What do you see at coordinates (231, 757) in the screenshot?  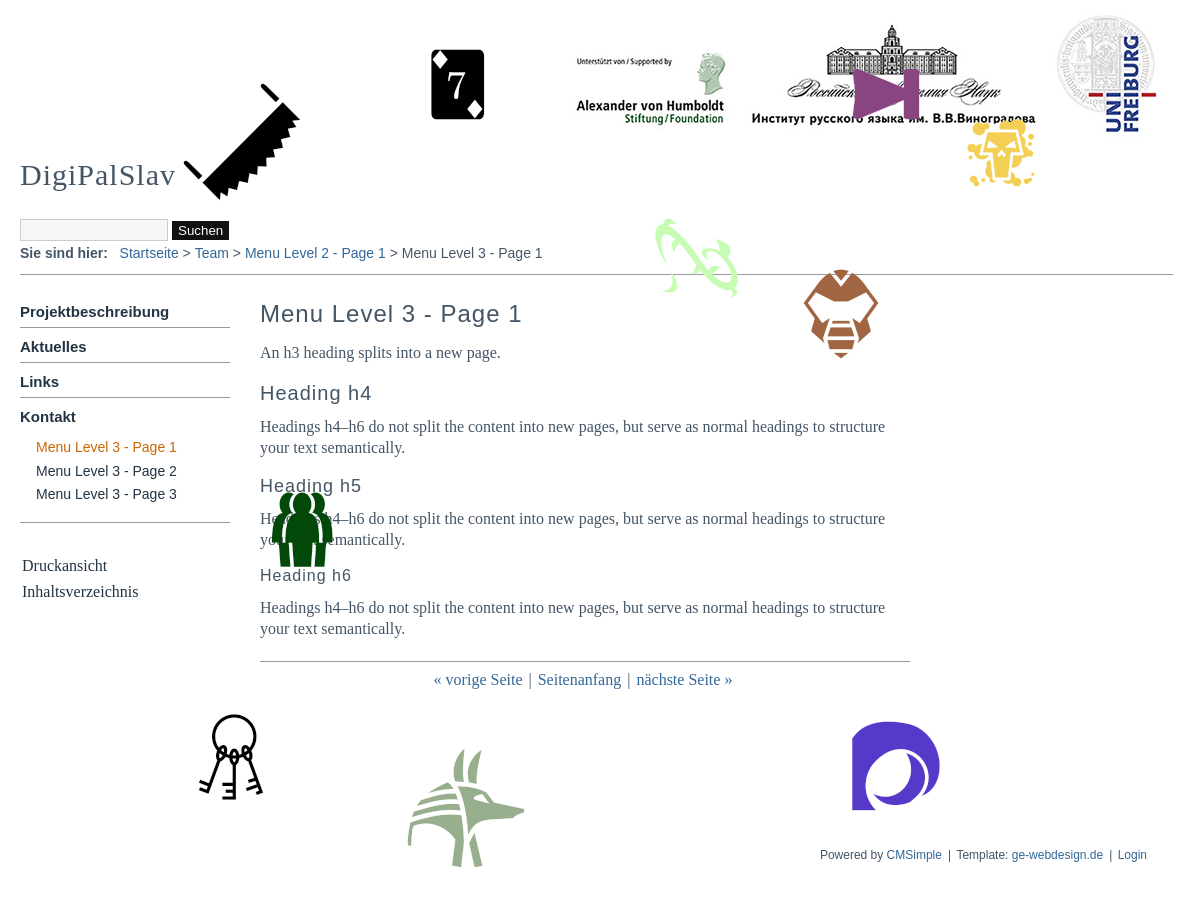 I see `access saved passwords or credentials` at bounding box center [231, 757].